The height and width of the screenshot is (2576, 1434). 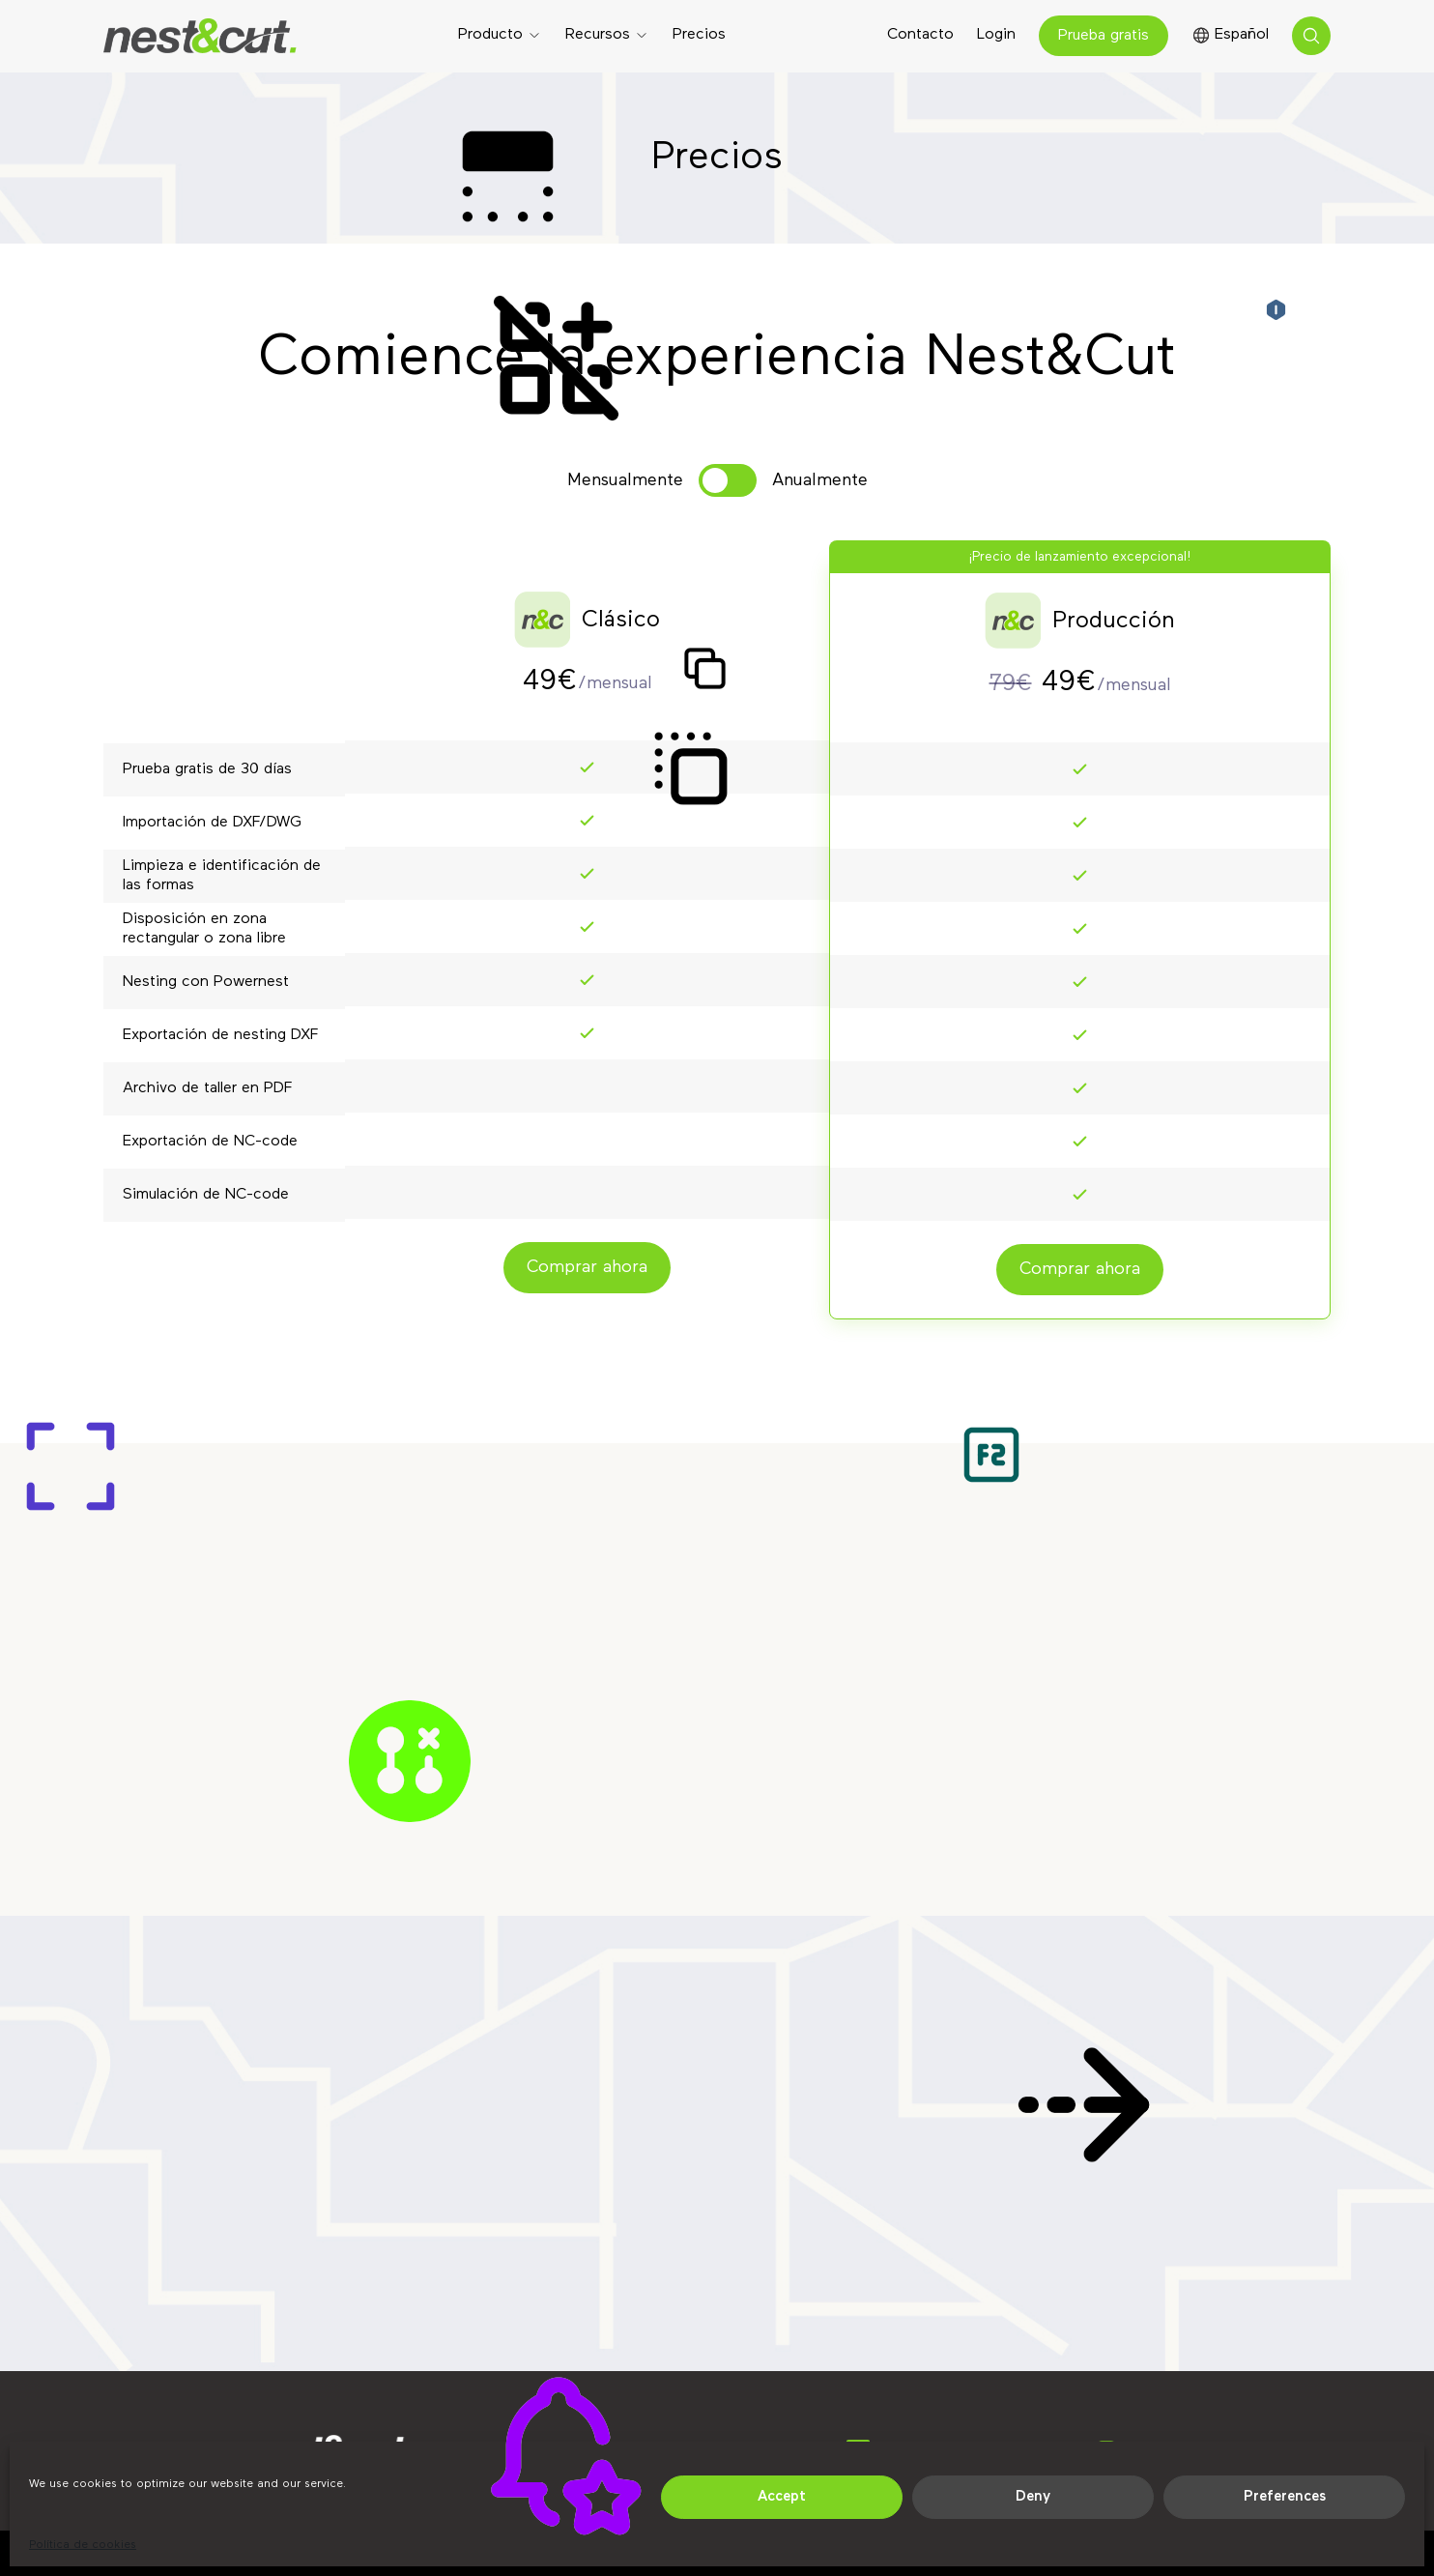 What do you see at coordinates (1276, 309) in the screenshot?
I see `view information or details` at bounding box center [1276, 309].